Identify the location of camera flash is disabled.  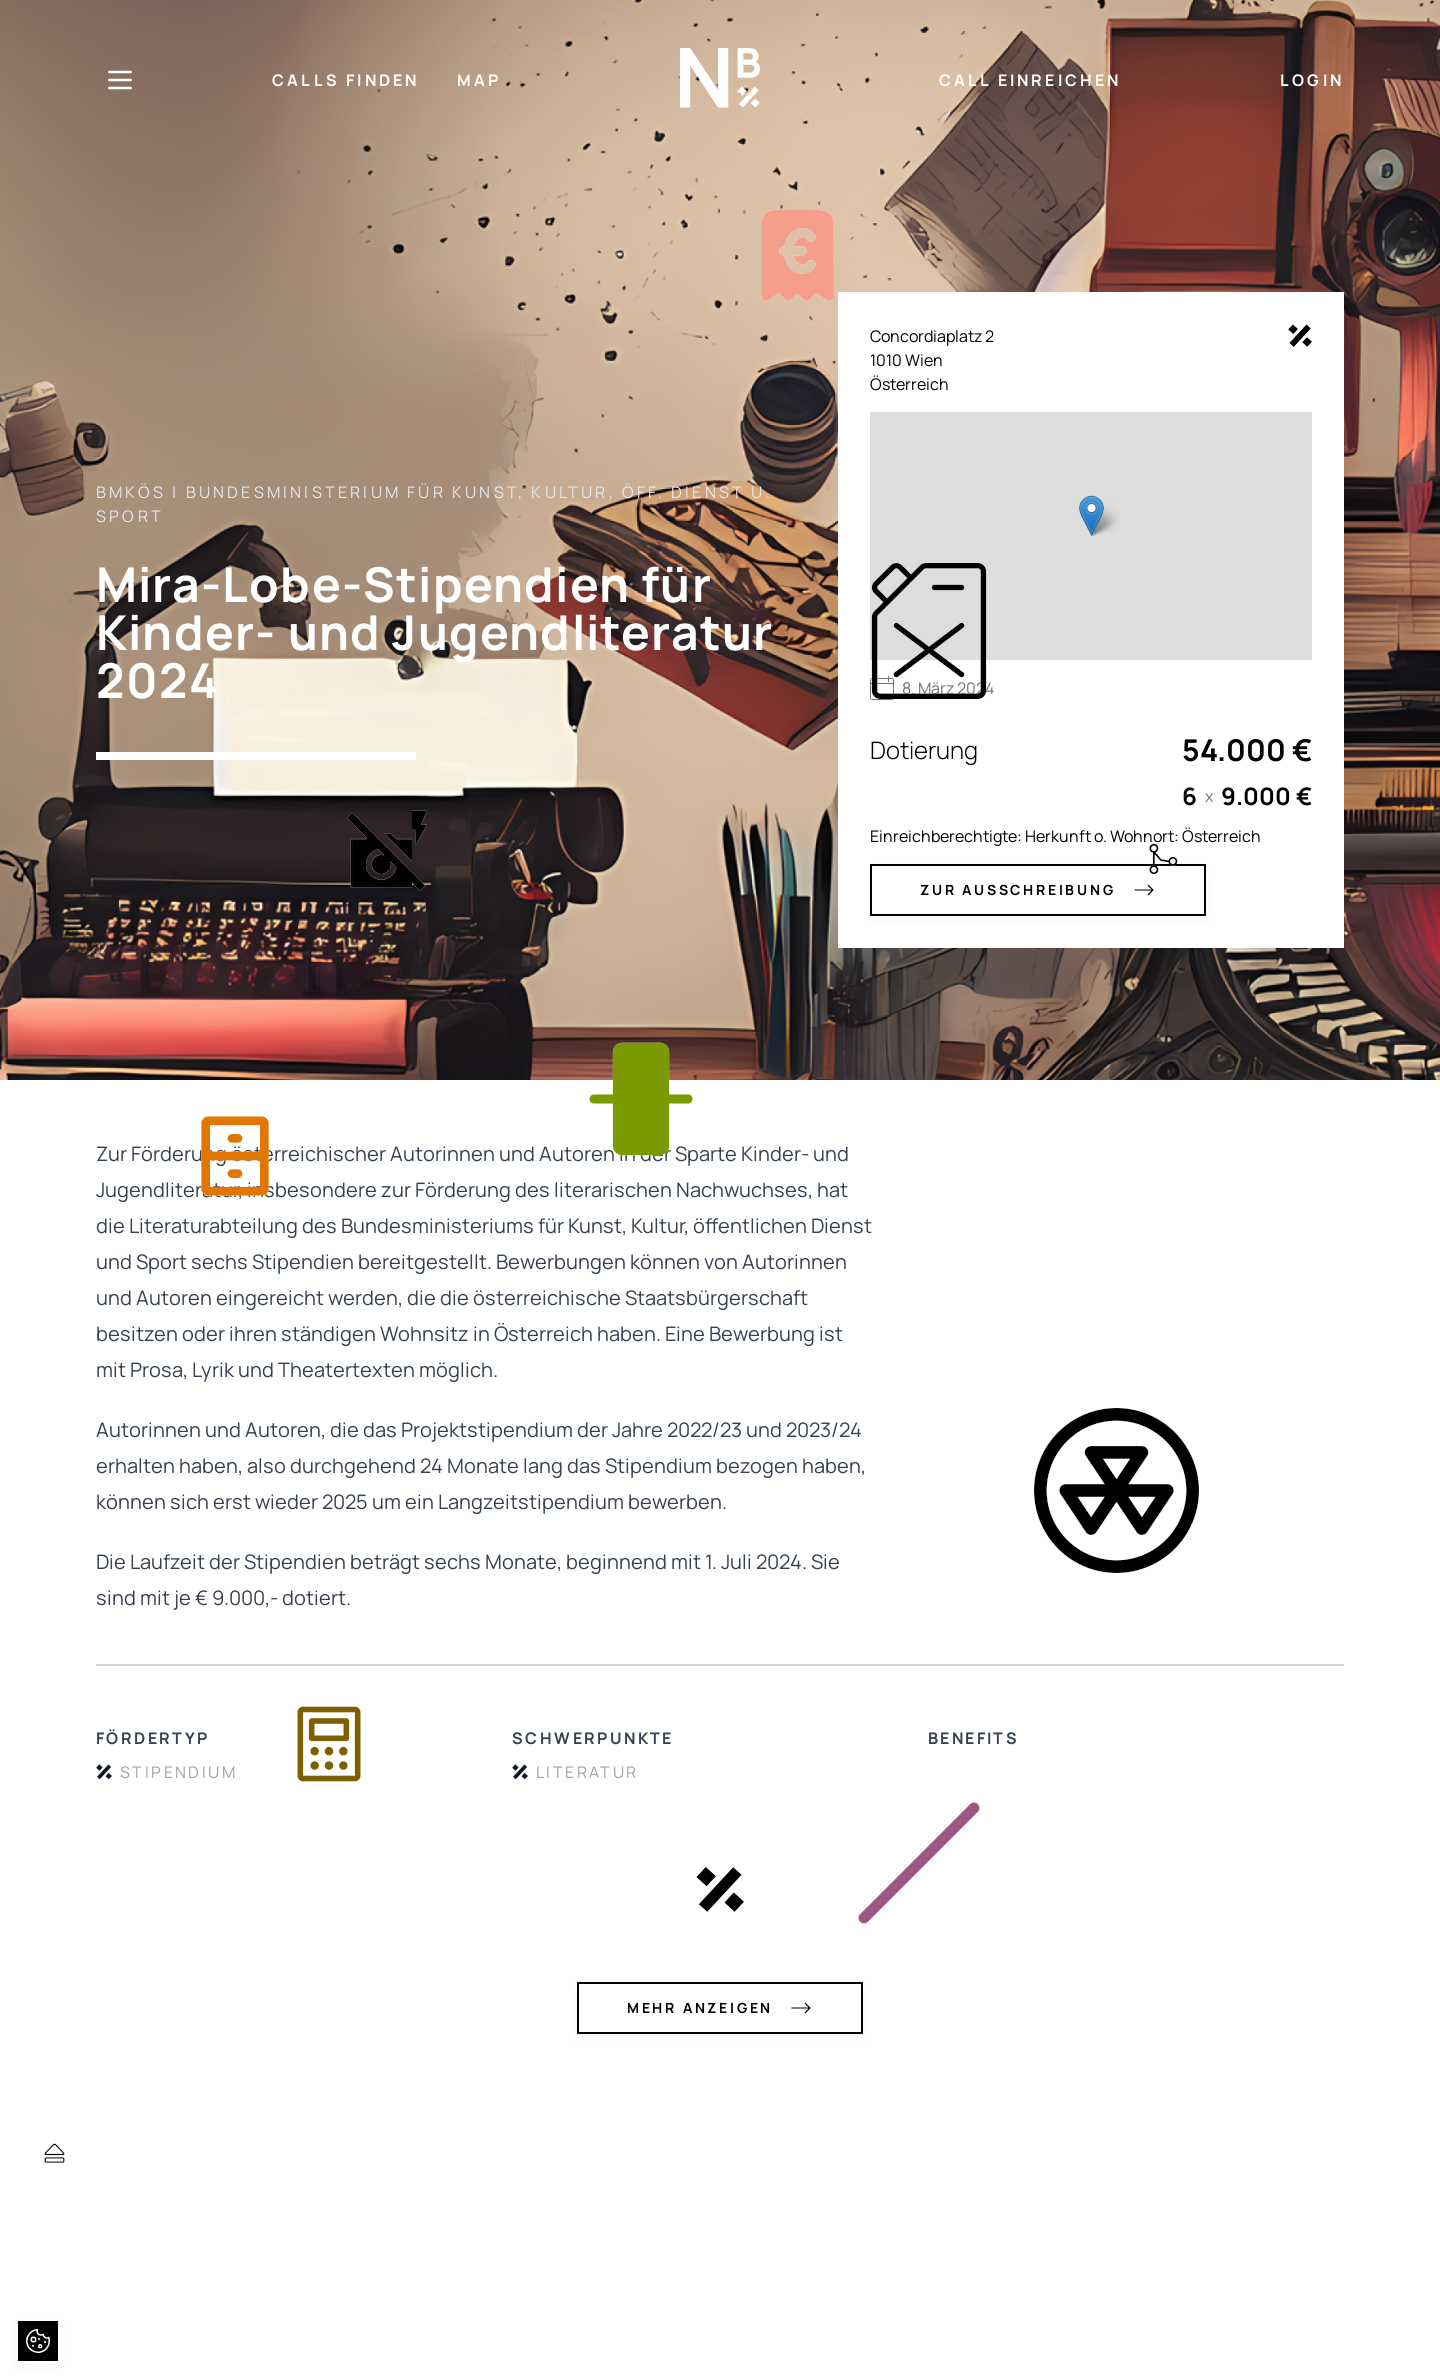
(389, 849).